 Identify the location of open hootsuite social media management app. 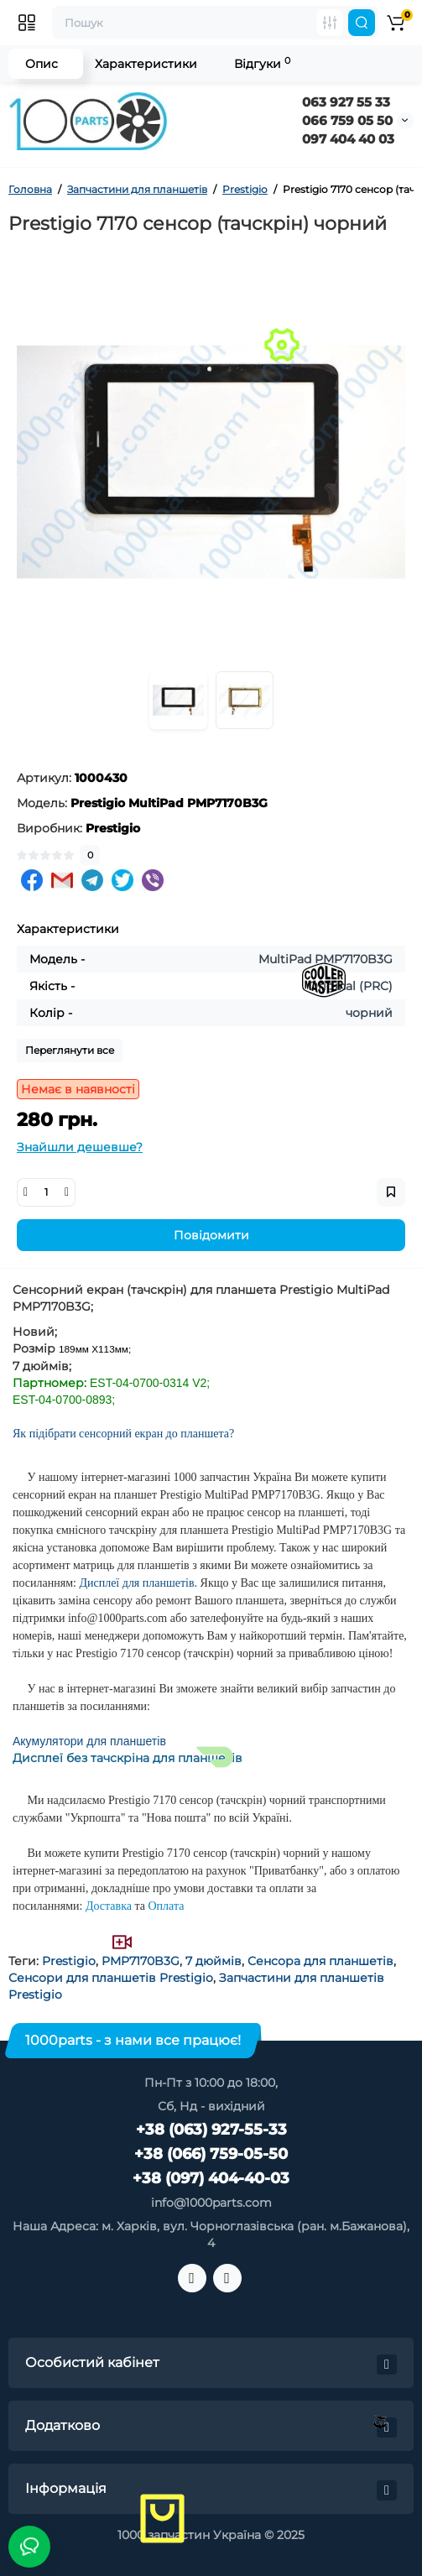
(380, 2422).